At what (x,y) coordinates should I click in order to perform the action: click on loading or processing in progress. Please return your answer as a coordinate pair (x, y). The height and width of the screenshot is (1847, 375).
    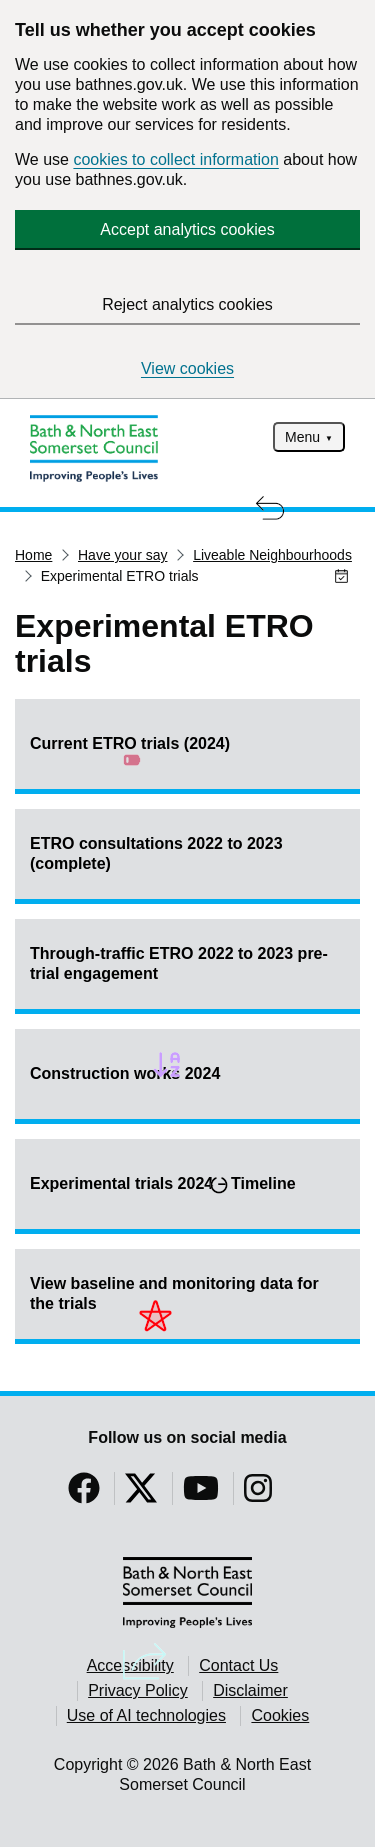
    Looking at the image, I should click on (219, 1185).